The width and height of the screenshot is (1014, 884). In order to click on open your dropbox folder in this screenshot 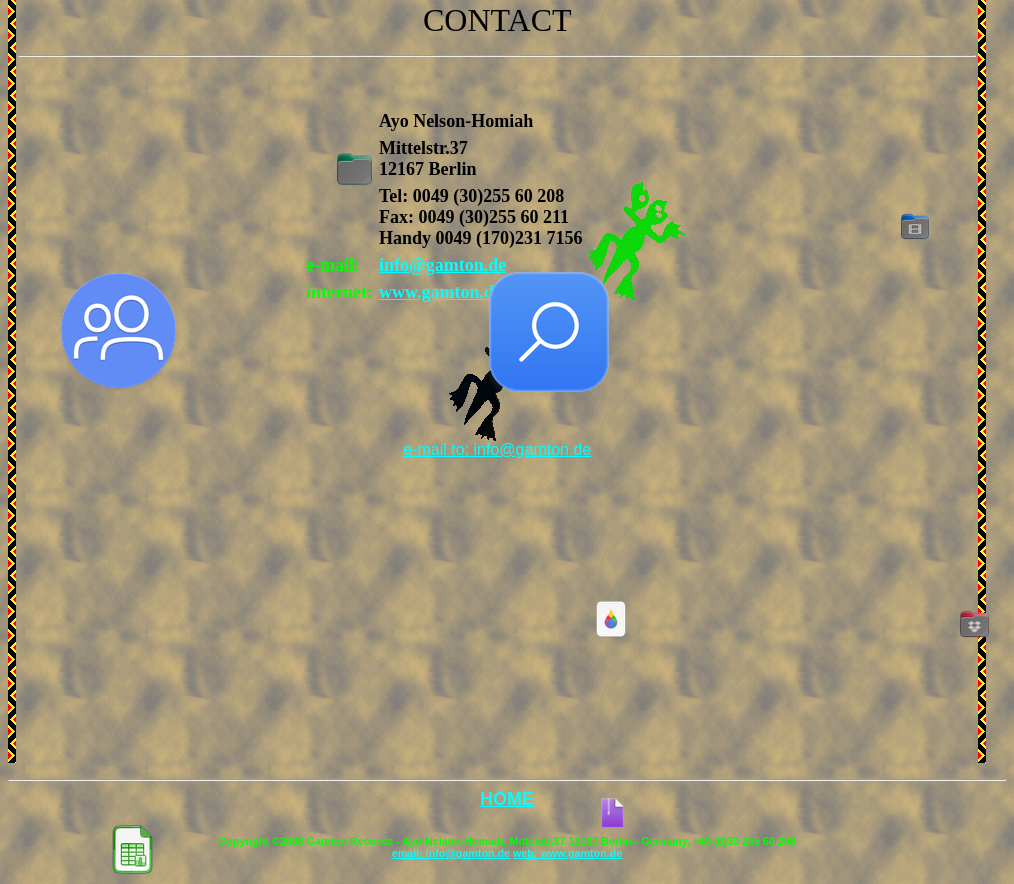, I will do `click(974, 623)`.